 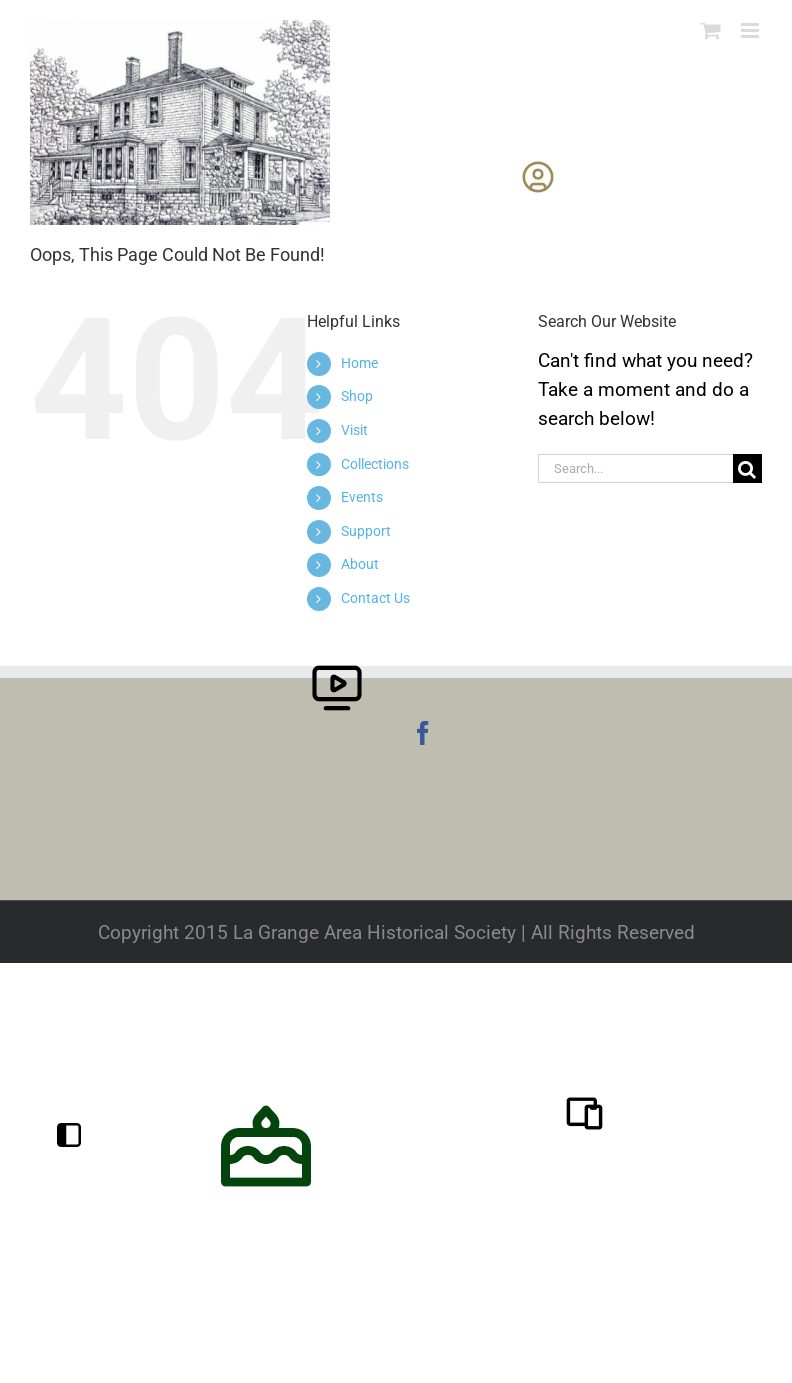 What do you see at coordinates (69, 1135) in the screenshot?
I see `toggle sidebar panel visibility` at bounding box center [69, 1135].